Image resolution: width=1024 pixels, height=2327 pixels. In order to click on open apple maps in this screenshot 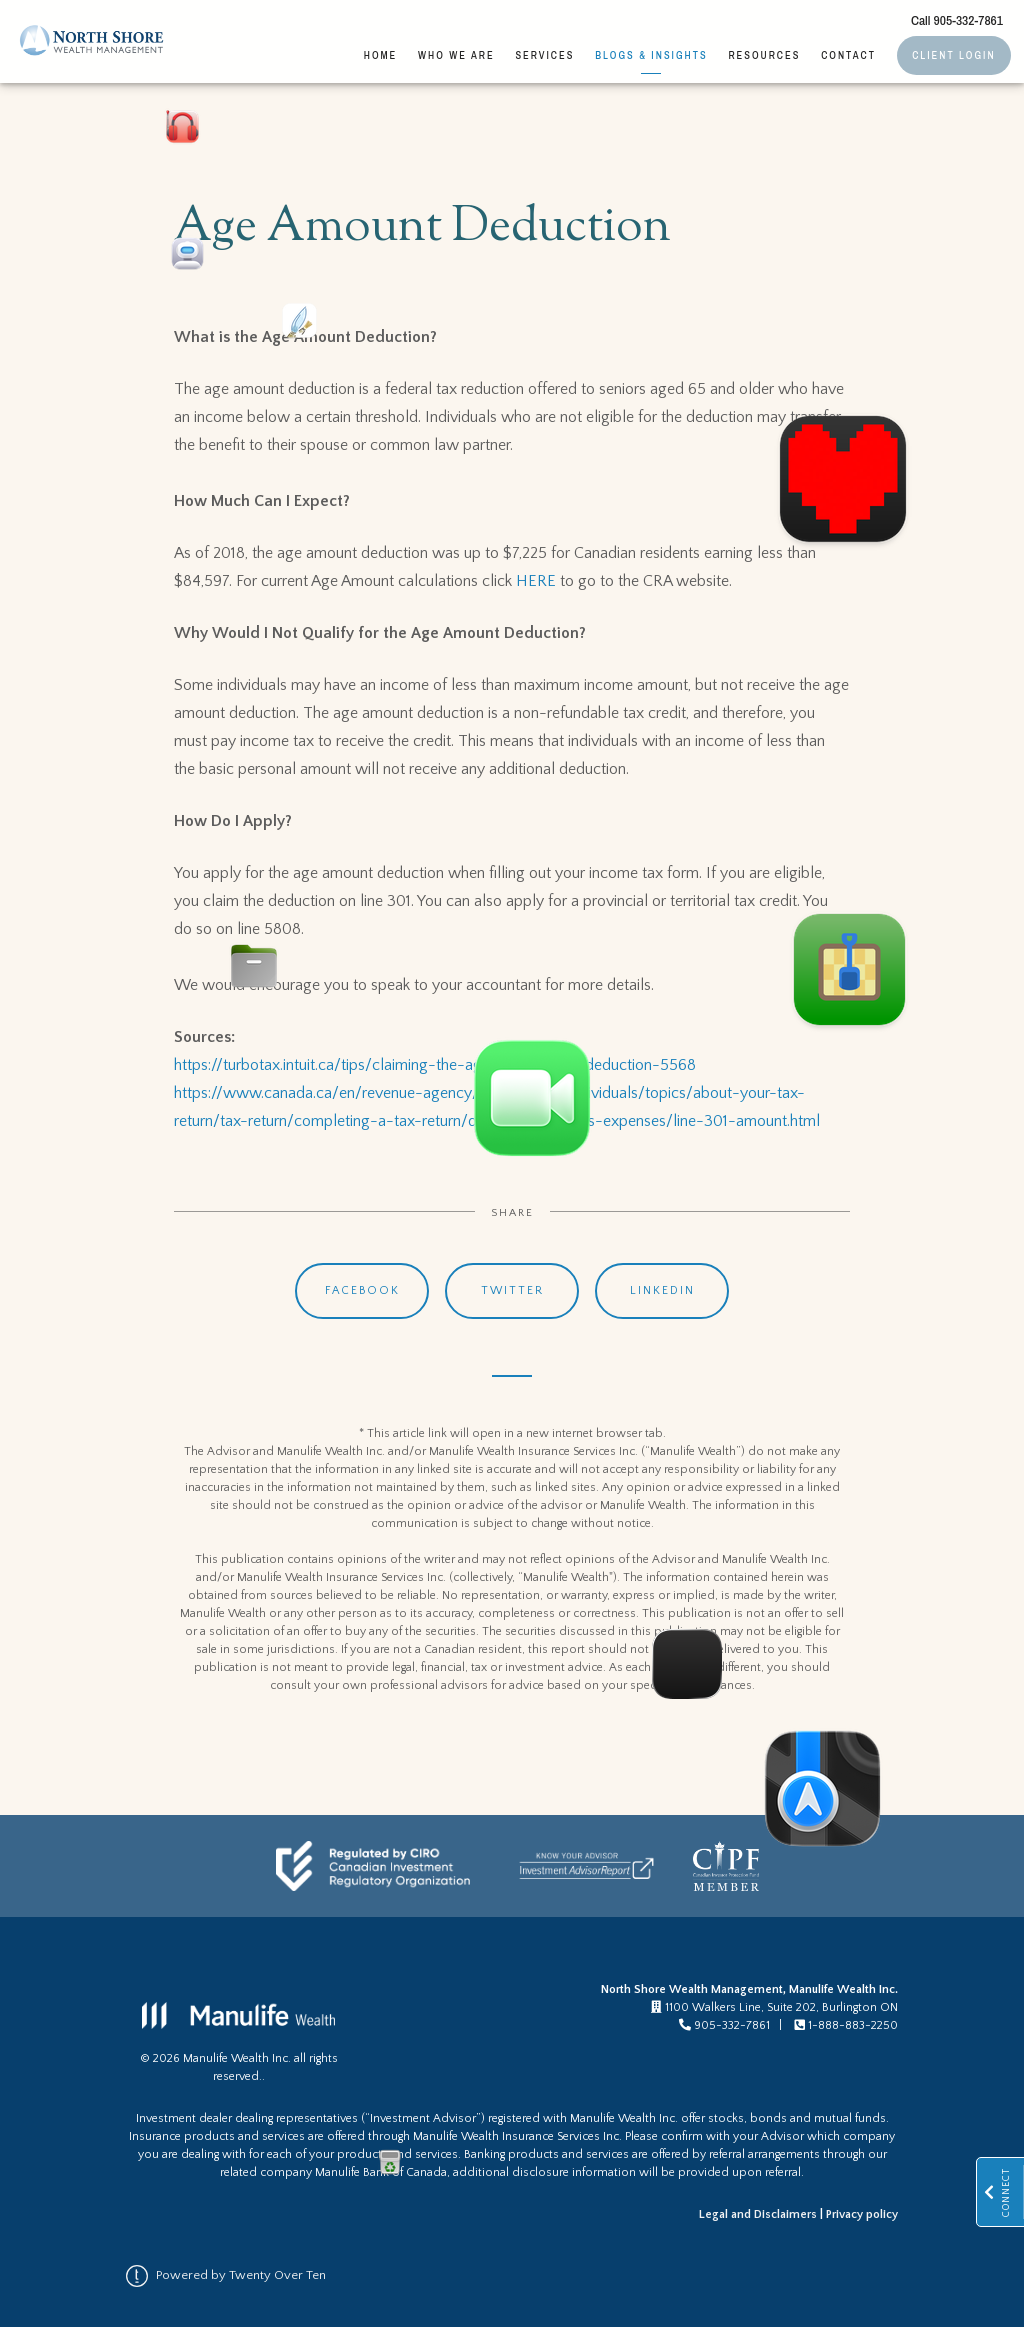, I will do `click(822, 1788)`.